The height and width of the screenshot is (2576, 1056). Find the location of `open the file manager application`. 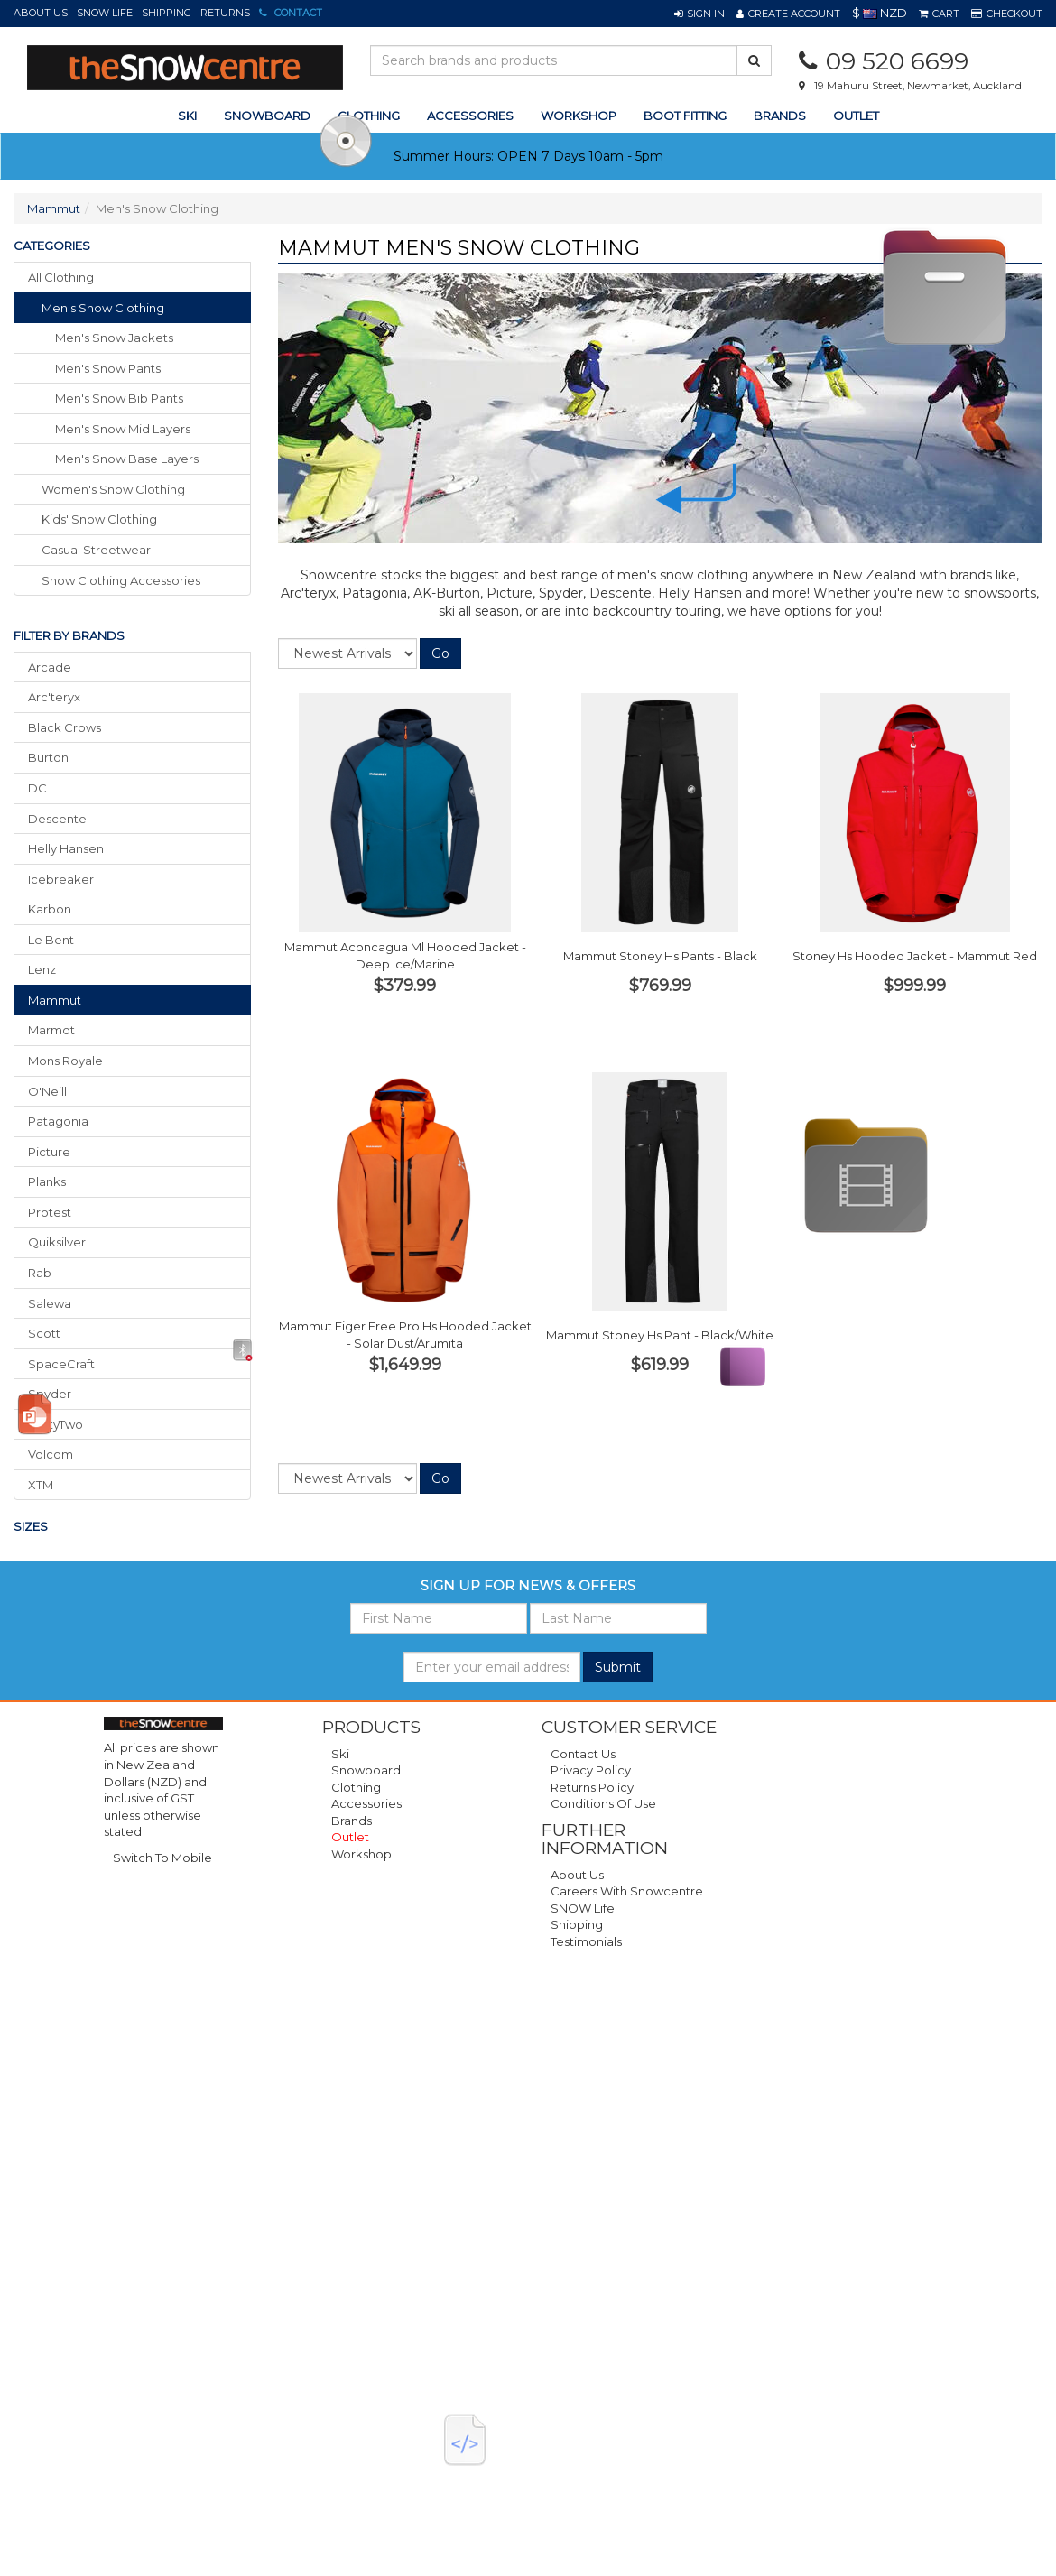

open the file manager application is located at coordinates (944, 287).